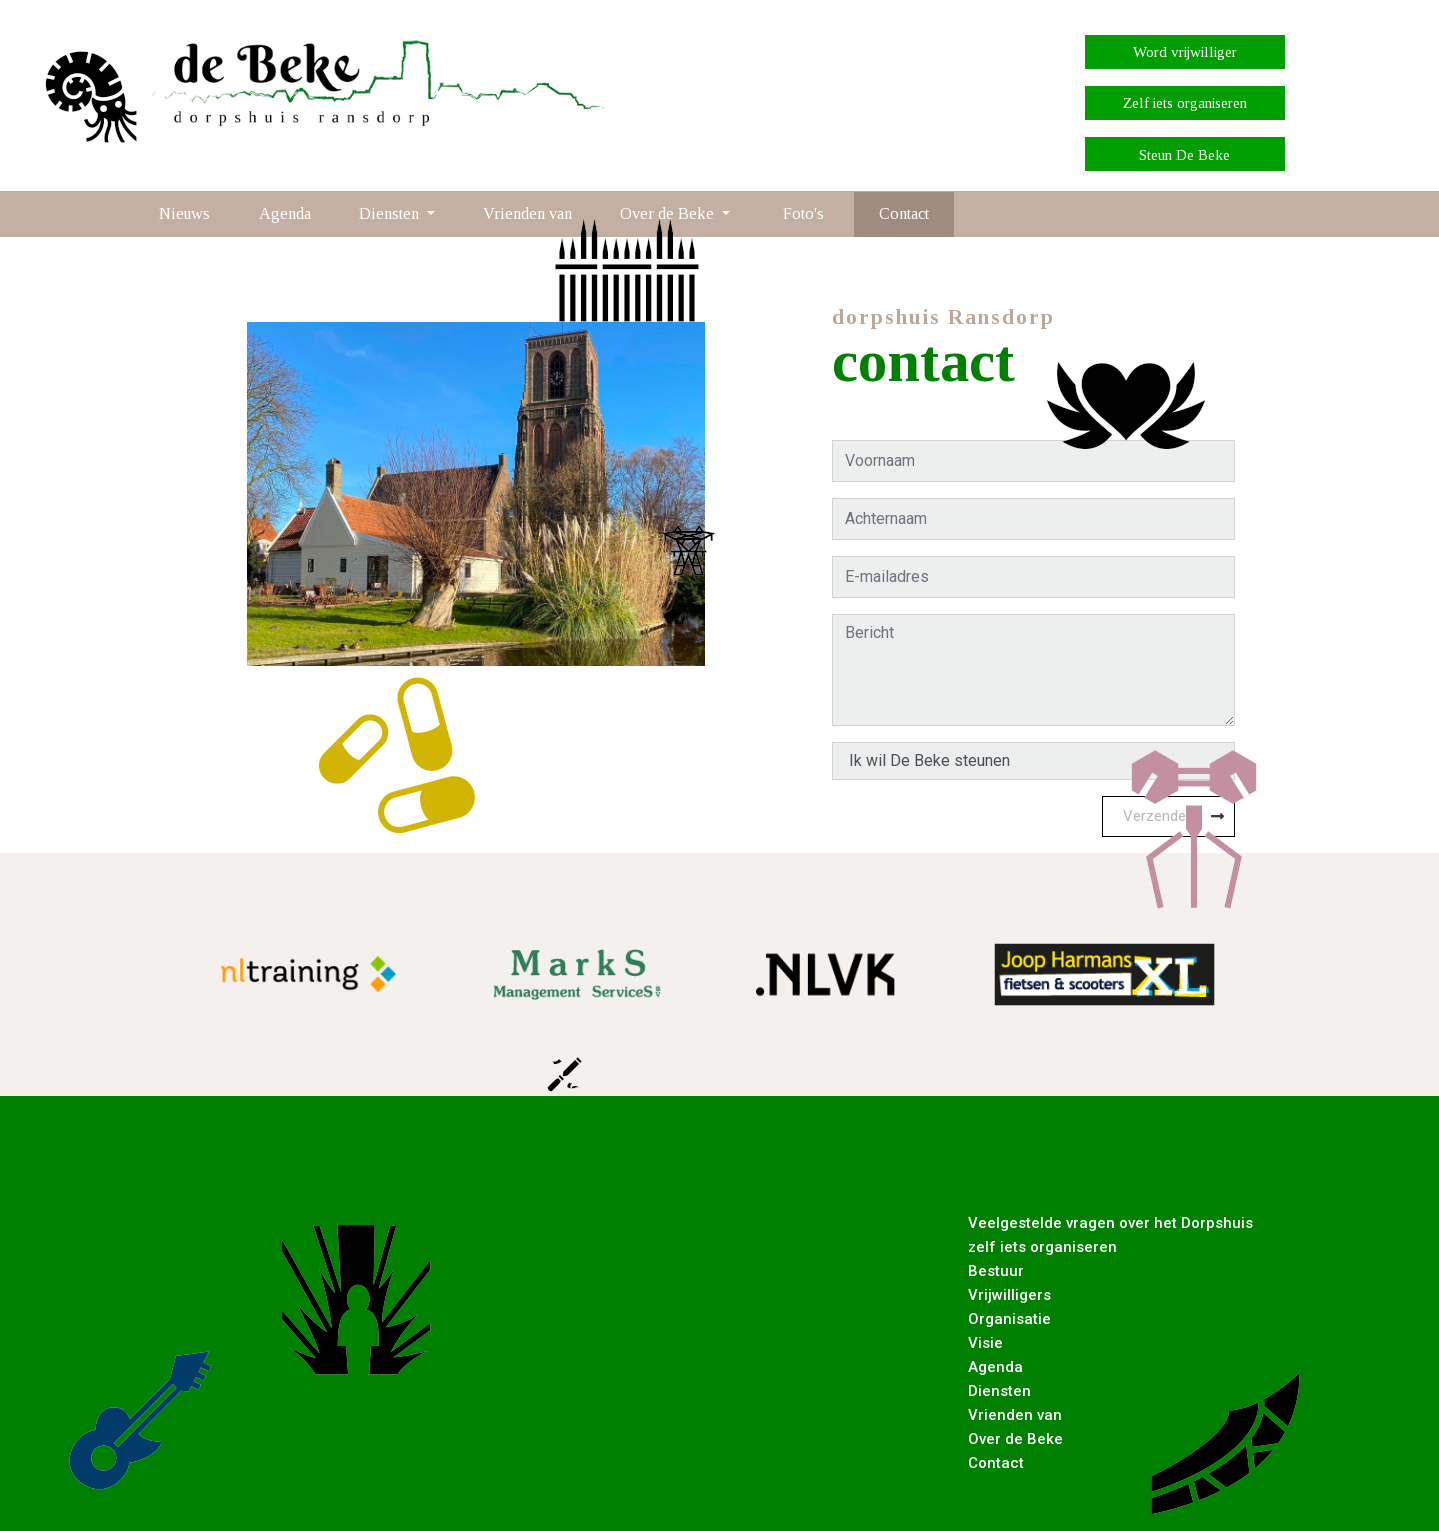 Image resolution: width=1439 pixels, height=1531 pixels. I want to click on defensive wall or barrier structure in a strategy game, so click(627, 252).